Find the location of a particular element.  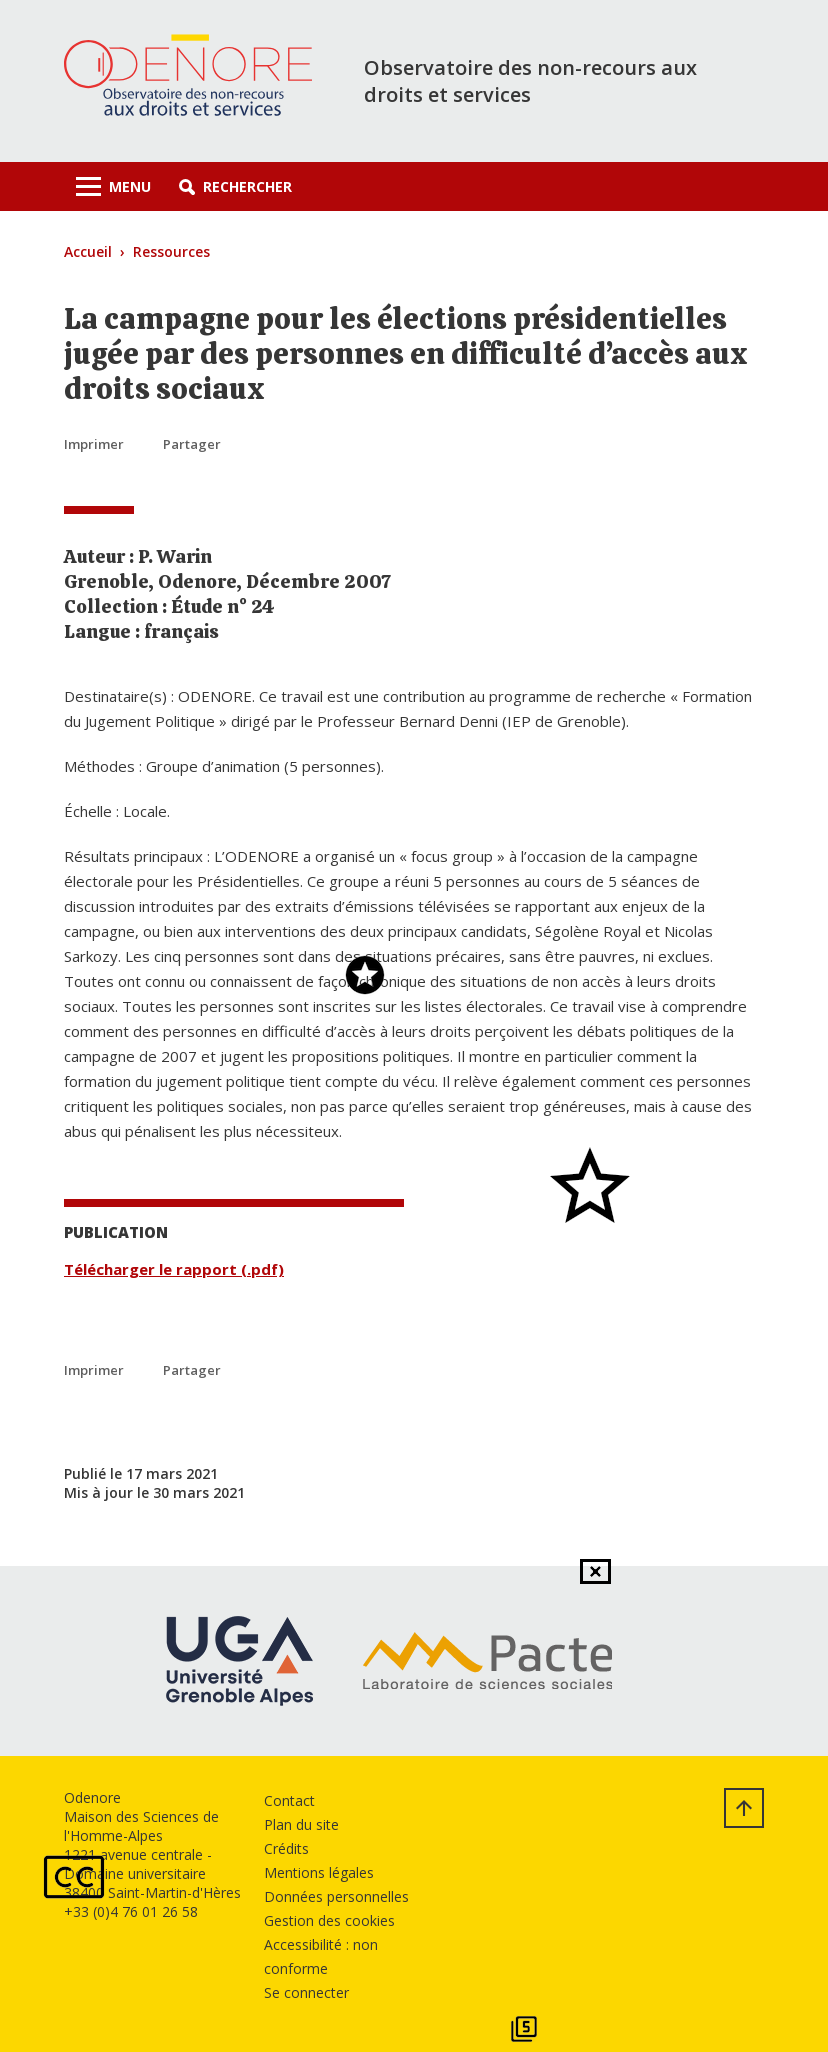

add item to favorites is located at coordinates (590, 1187).